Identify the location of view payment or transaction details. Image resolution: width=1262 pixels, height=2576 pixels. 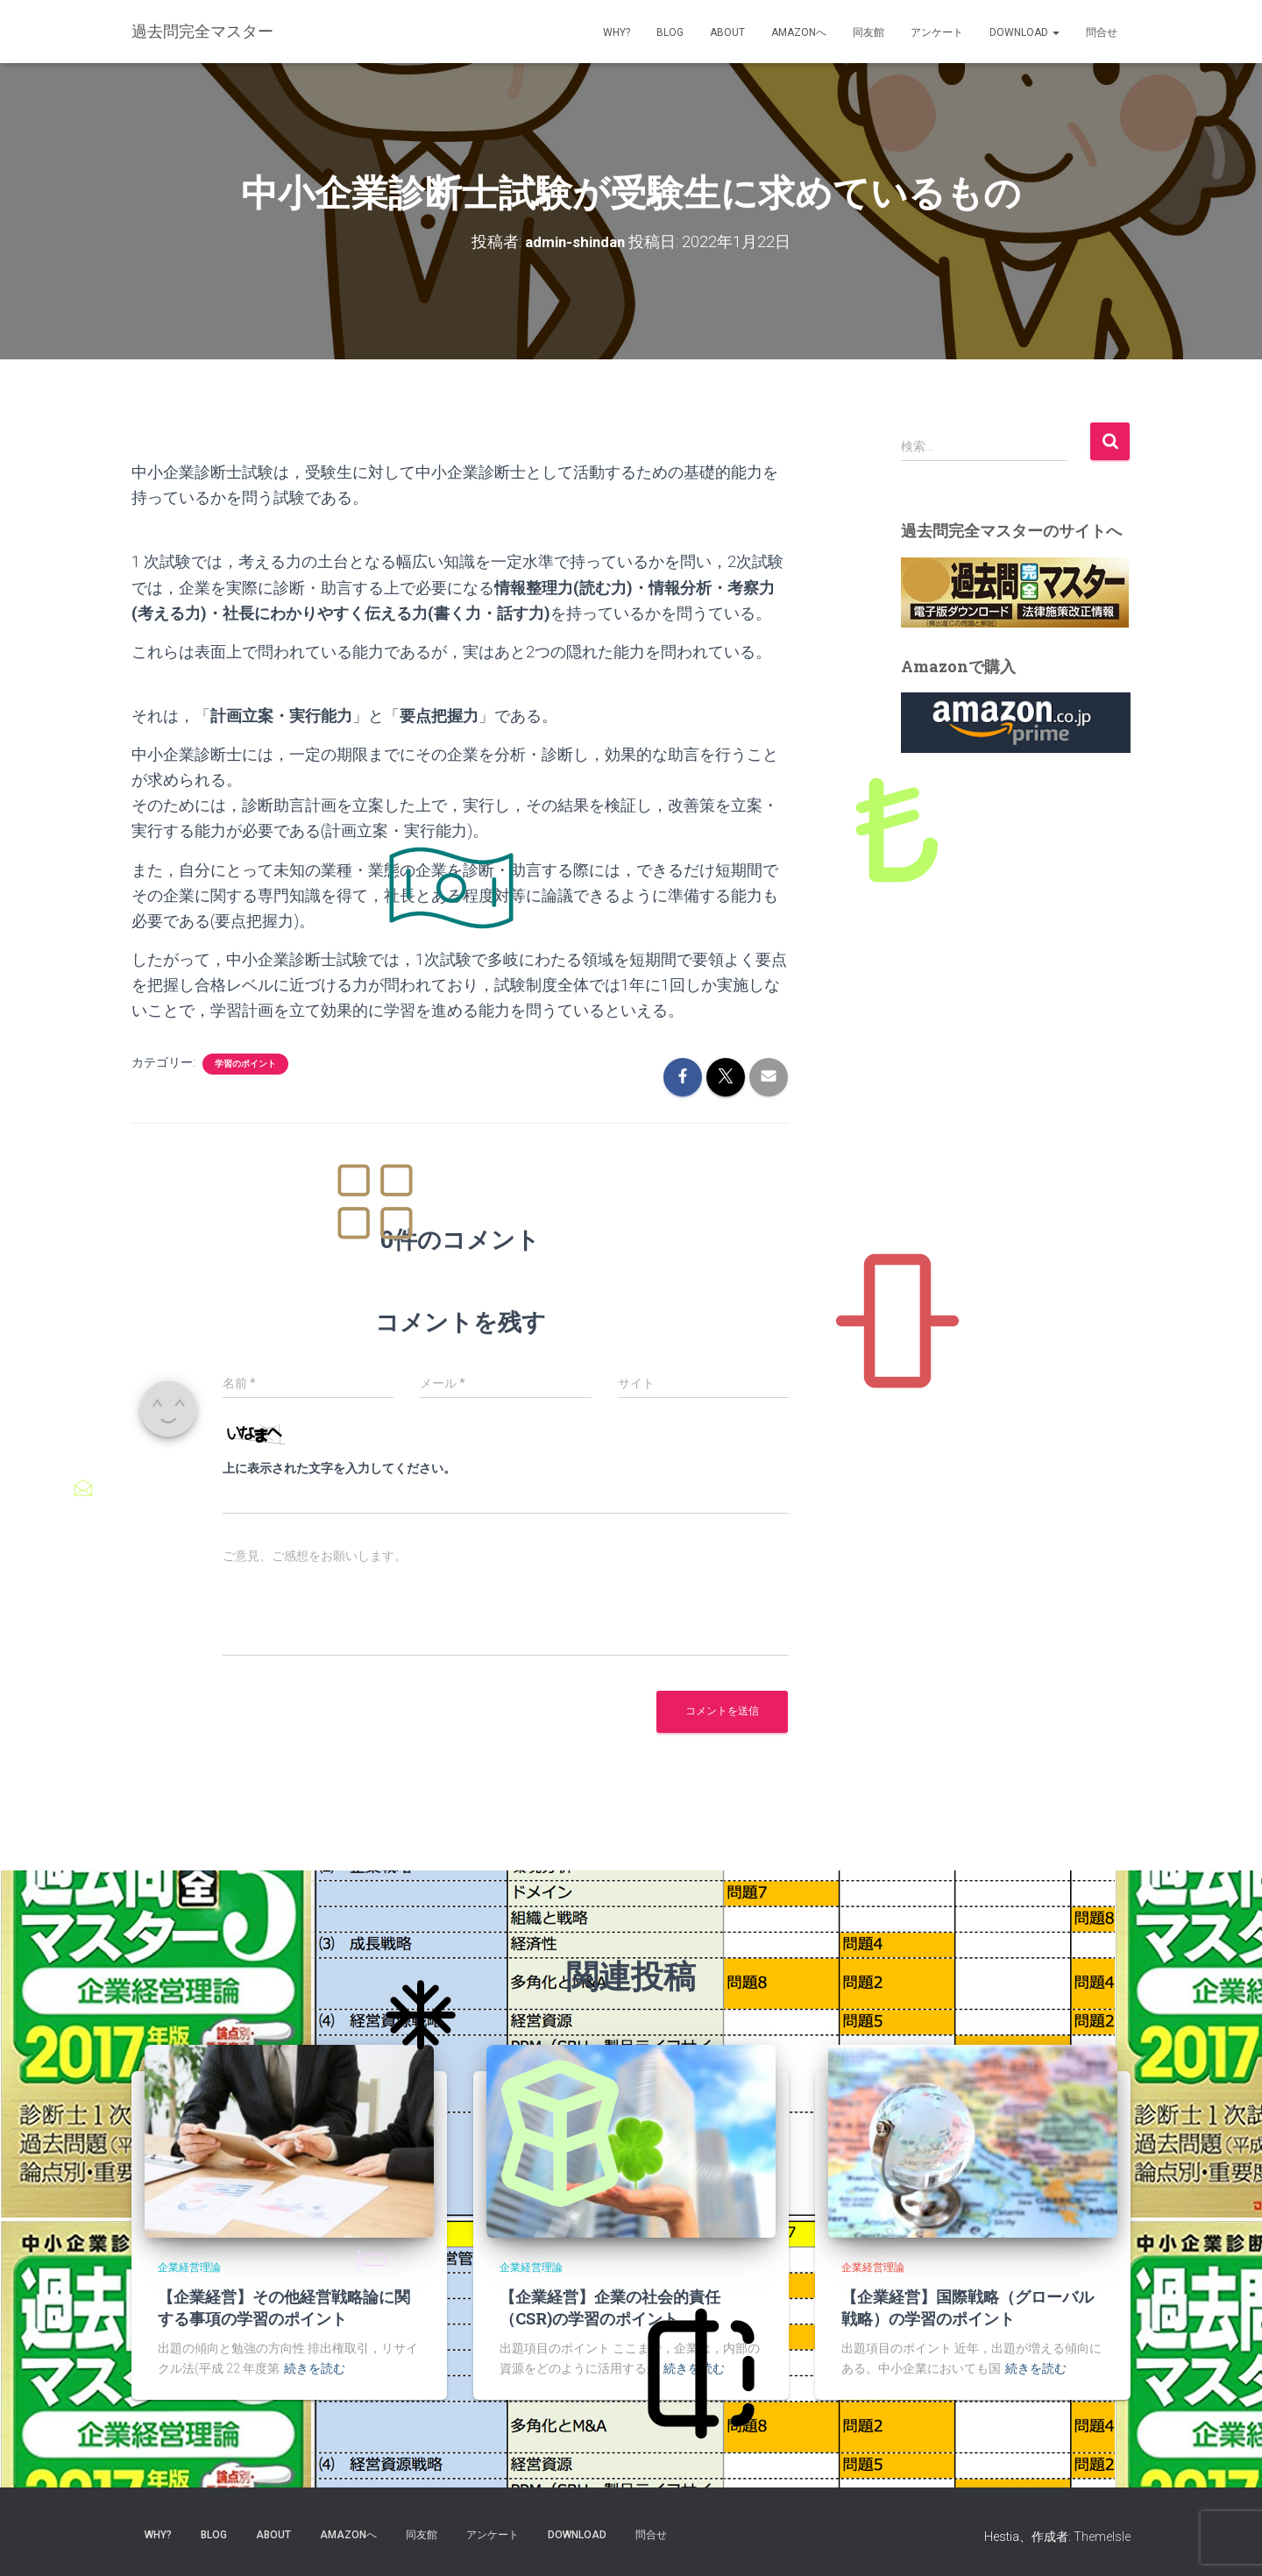
(451, 888).